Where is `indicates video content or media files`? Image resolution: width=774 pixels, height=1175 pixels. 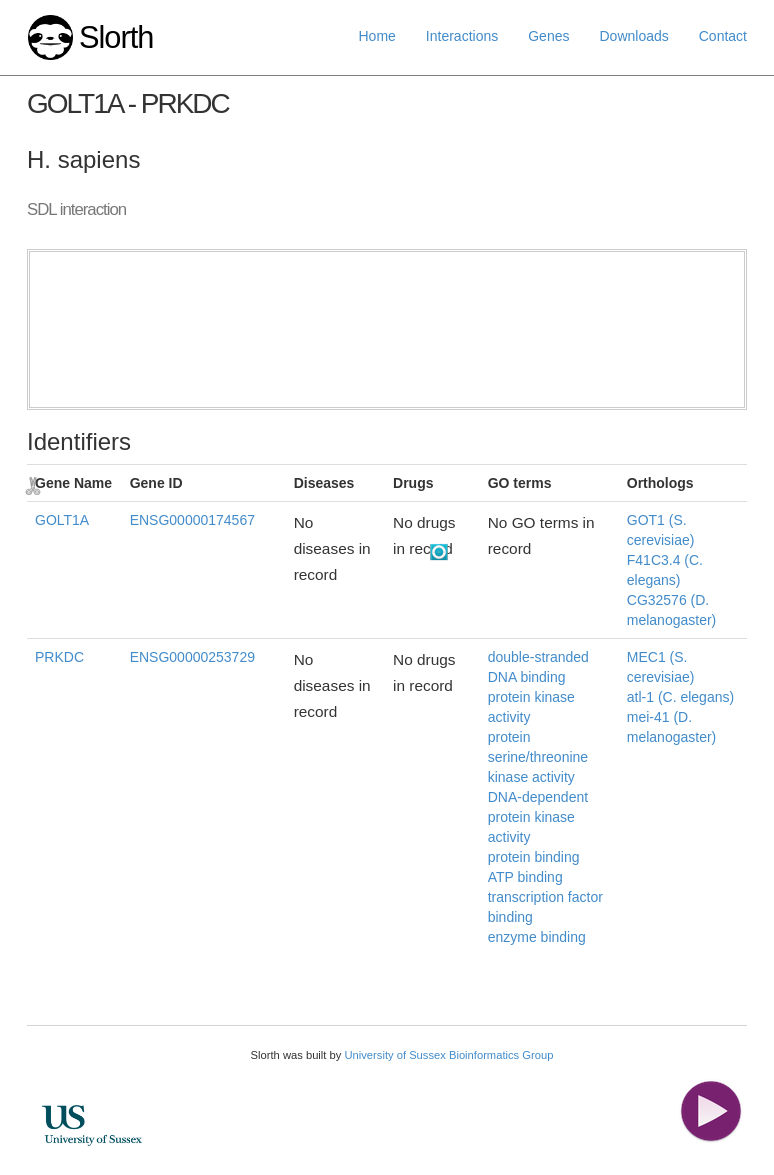 indicates video content or media files is located at coordinates (711, 1111).